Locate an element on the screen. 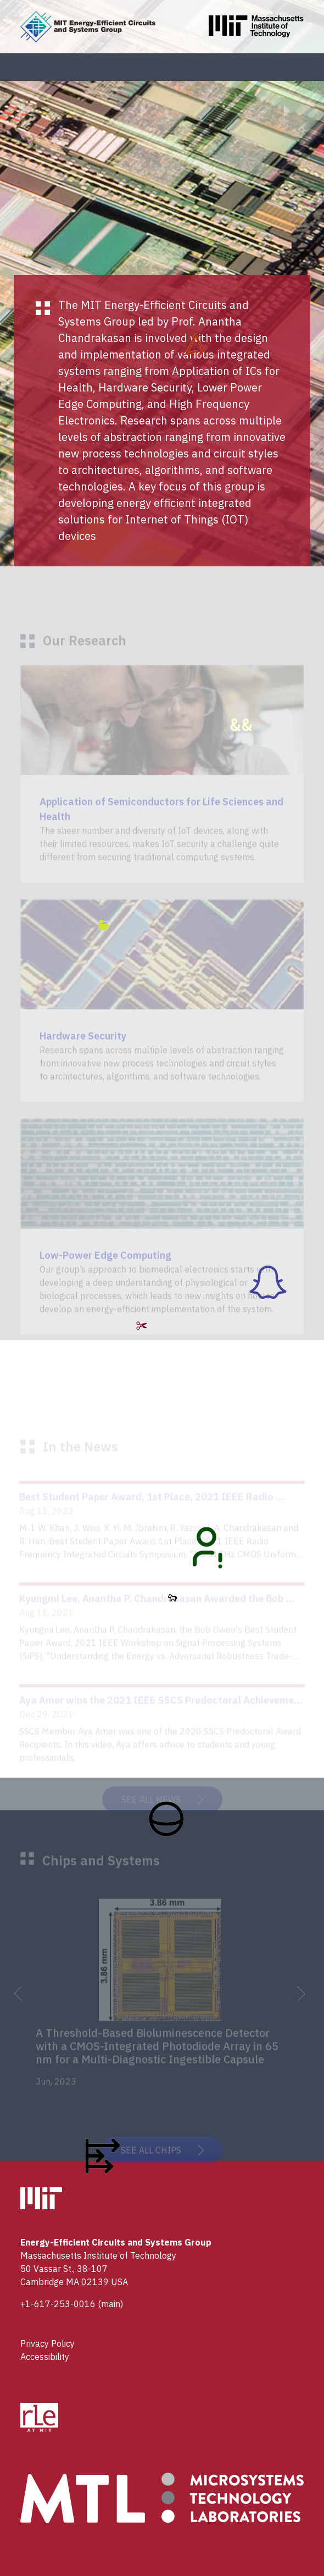 This screenshot has width=324, height=2576. view 3D or globe-related content is located at coordinates (166, 1819).